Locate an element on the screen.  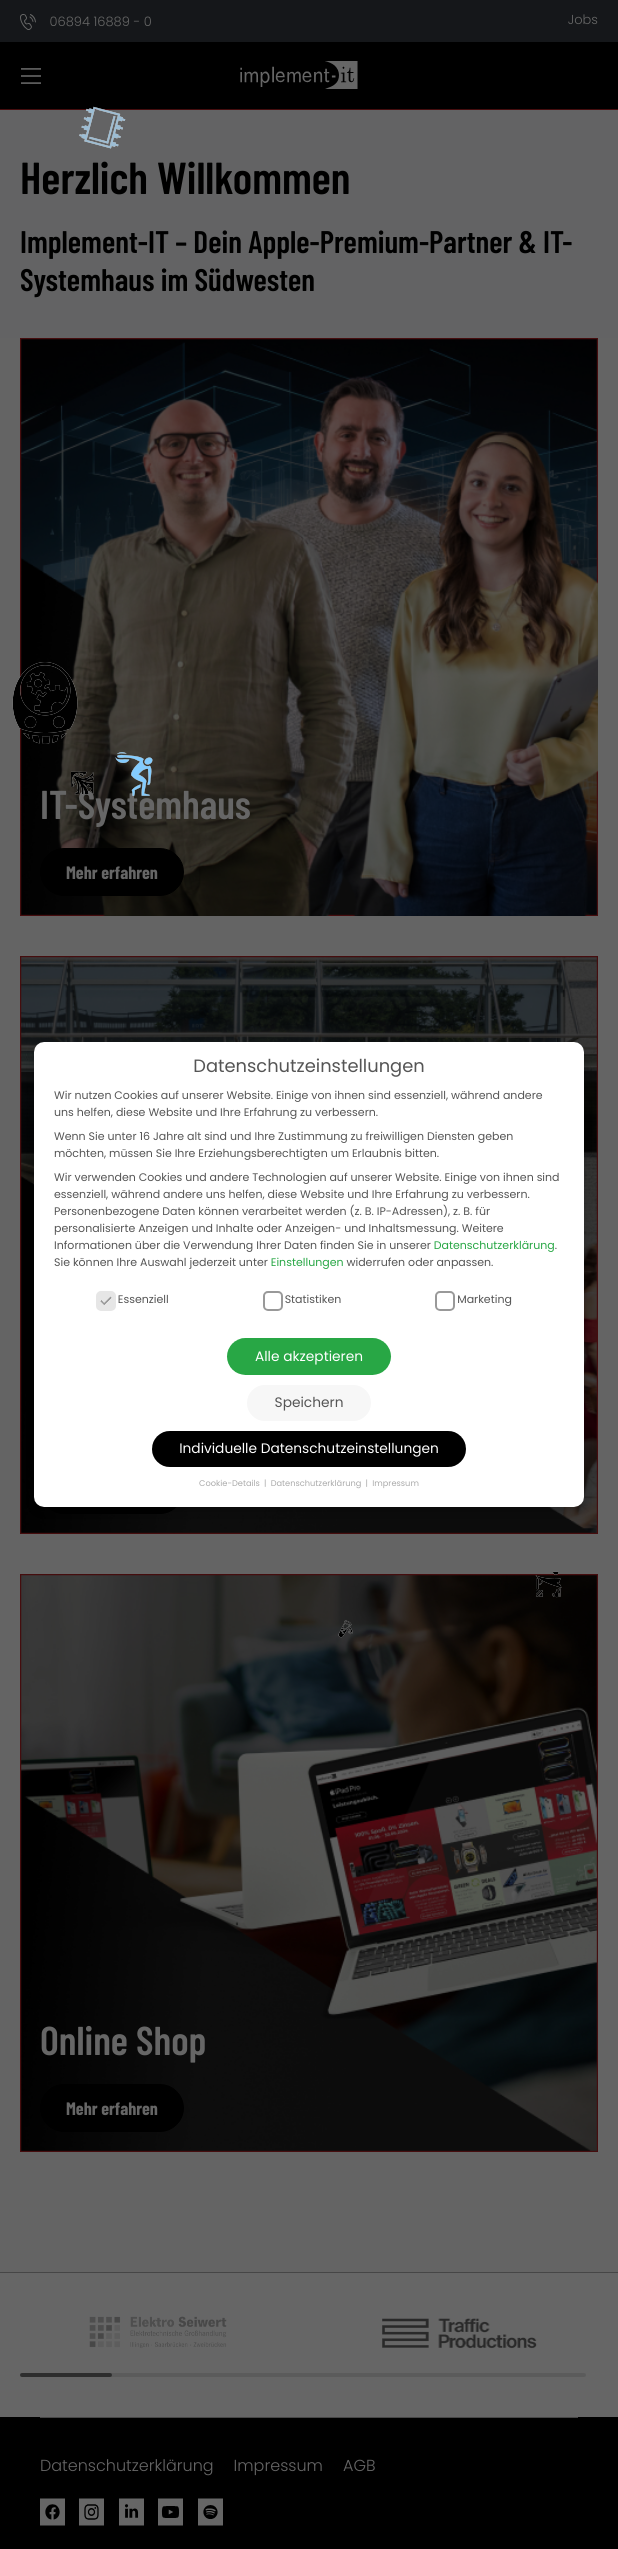
access discus throw or athletics events is located at coordinates (134, 774).